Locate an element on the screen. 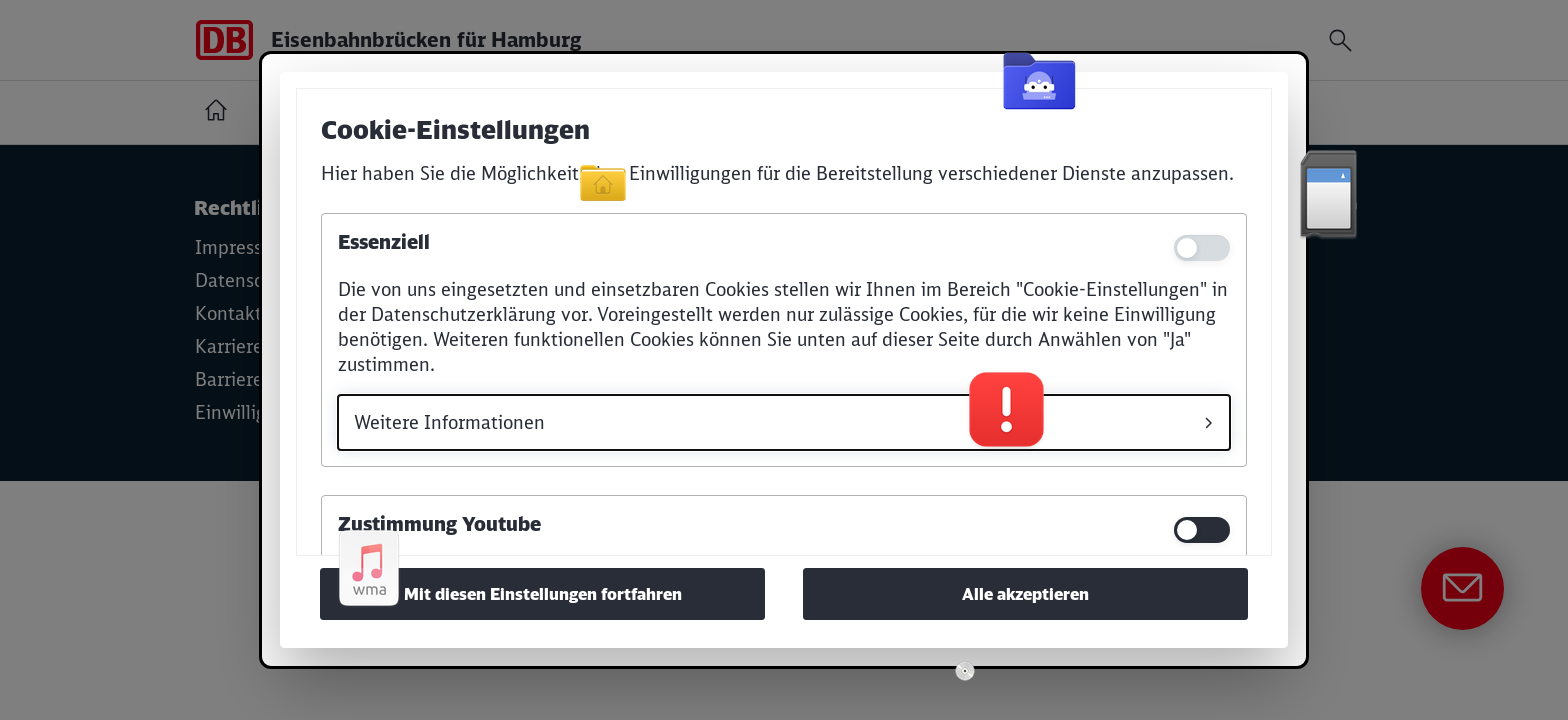 The width and height of the screenshot is (1568, 720). open folder containing discord bot files is located at coordinates (1039, 83).